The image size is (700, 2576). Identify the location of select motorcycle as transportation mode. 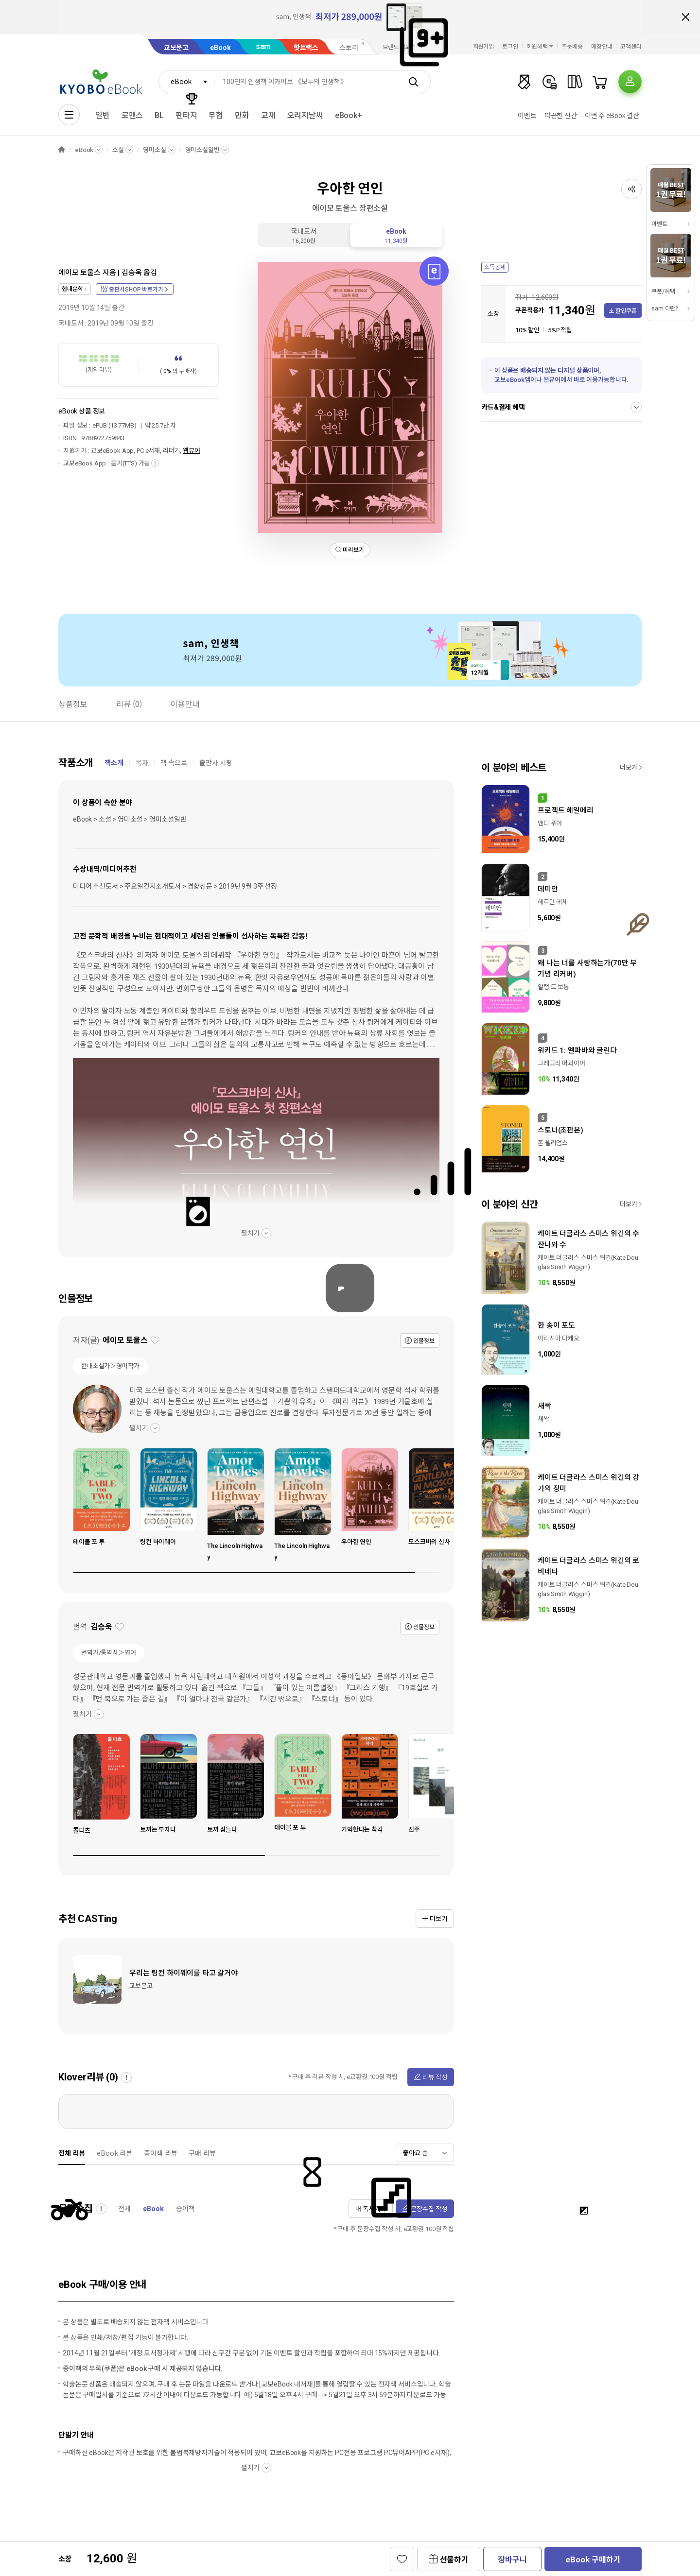
(70, 2210).